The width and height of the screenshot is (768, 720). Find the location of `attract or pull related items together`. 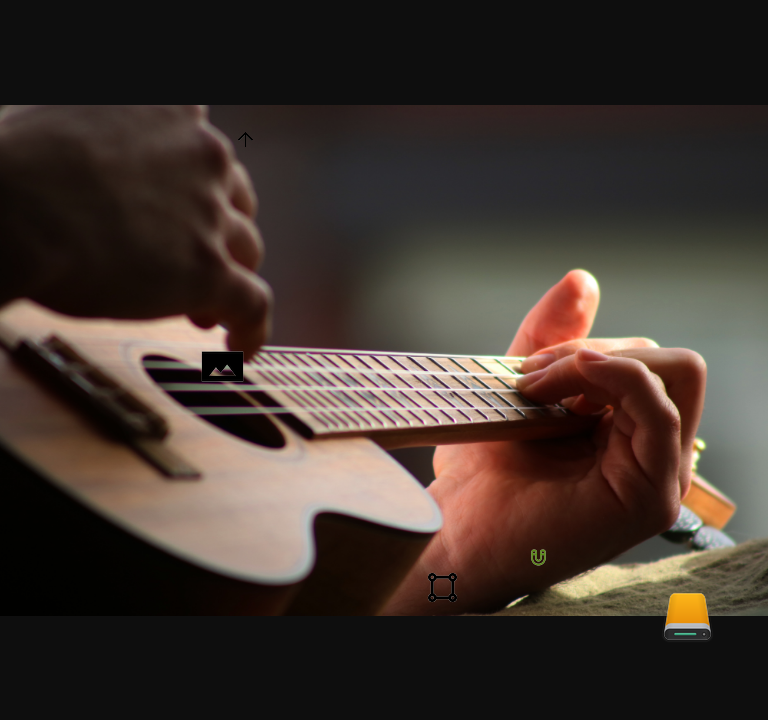

attract or pull related items together is located at coordinates (538, 557).